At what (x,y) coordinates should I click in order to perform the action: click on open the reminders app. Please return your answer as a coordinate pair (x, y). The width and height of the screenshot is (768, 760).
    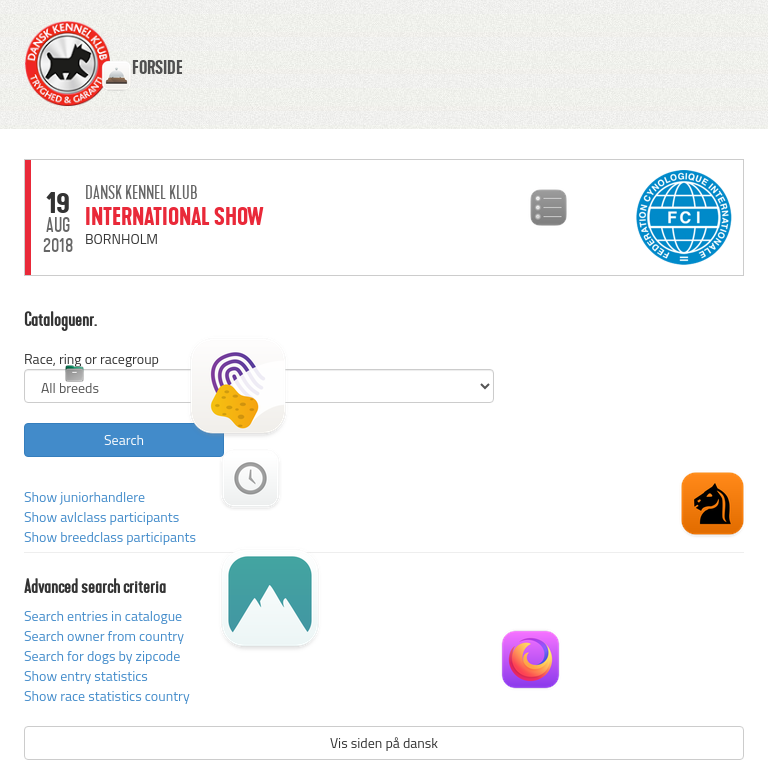
    Looking at the image, I should click on (548, 207).